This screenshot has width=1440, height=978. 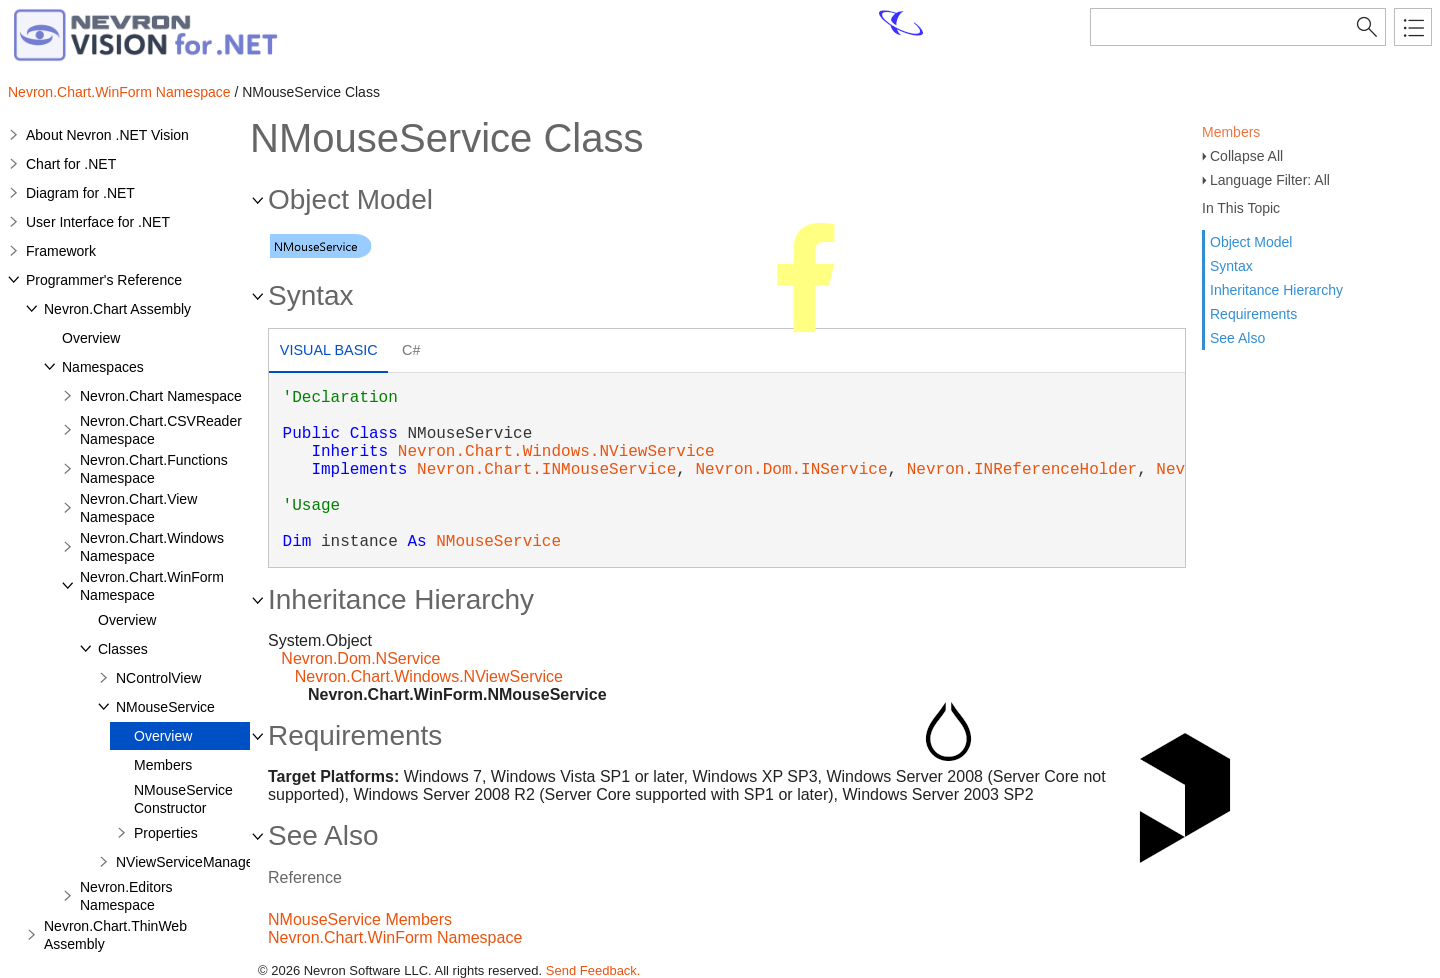 I want to click on open the Printables 3D printing community website, so click(x=1185, y=798).